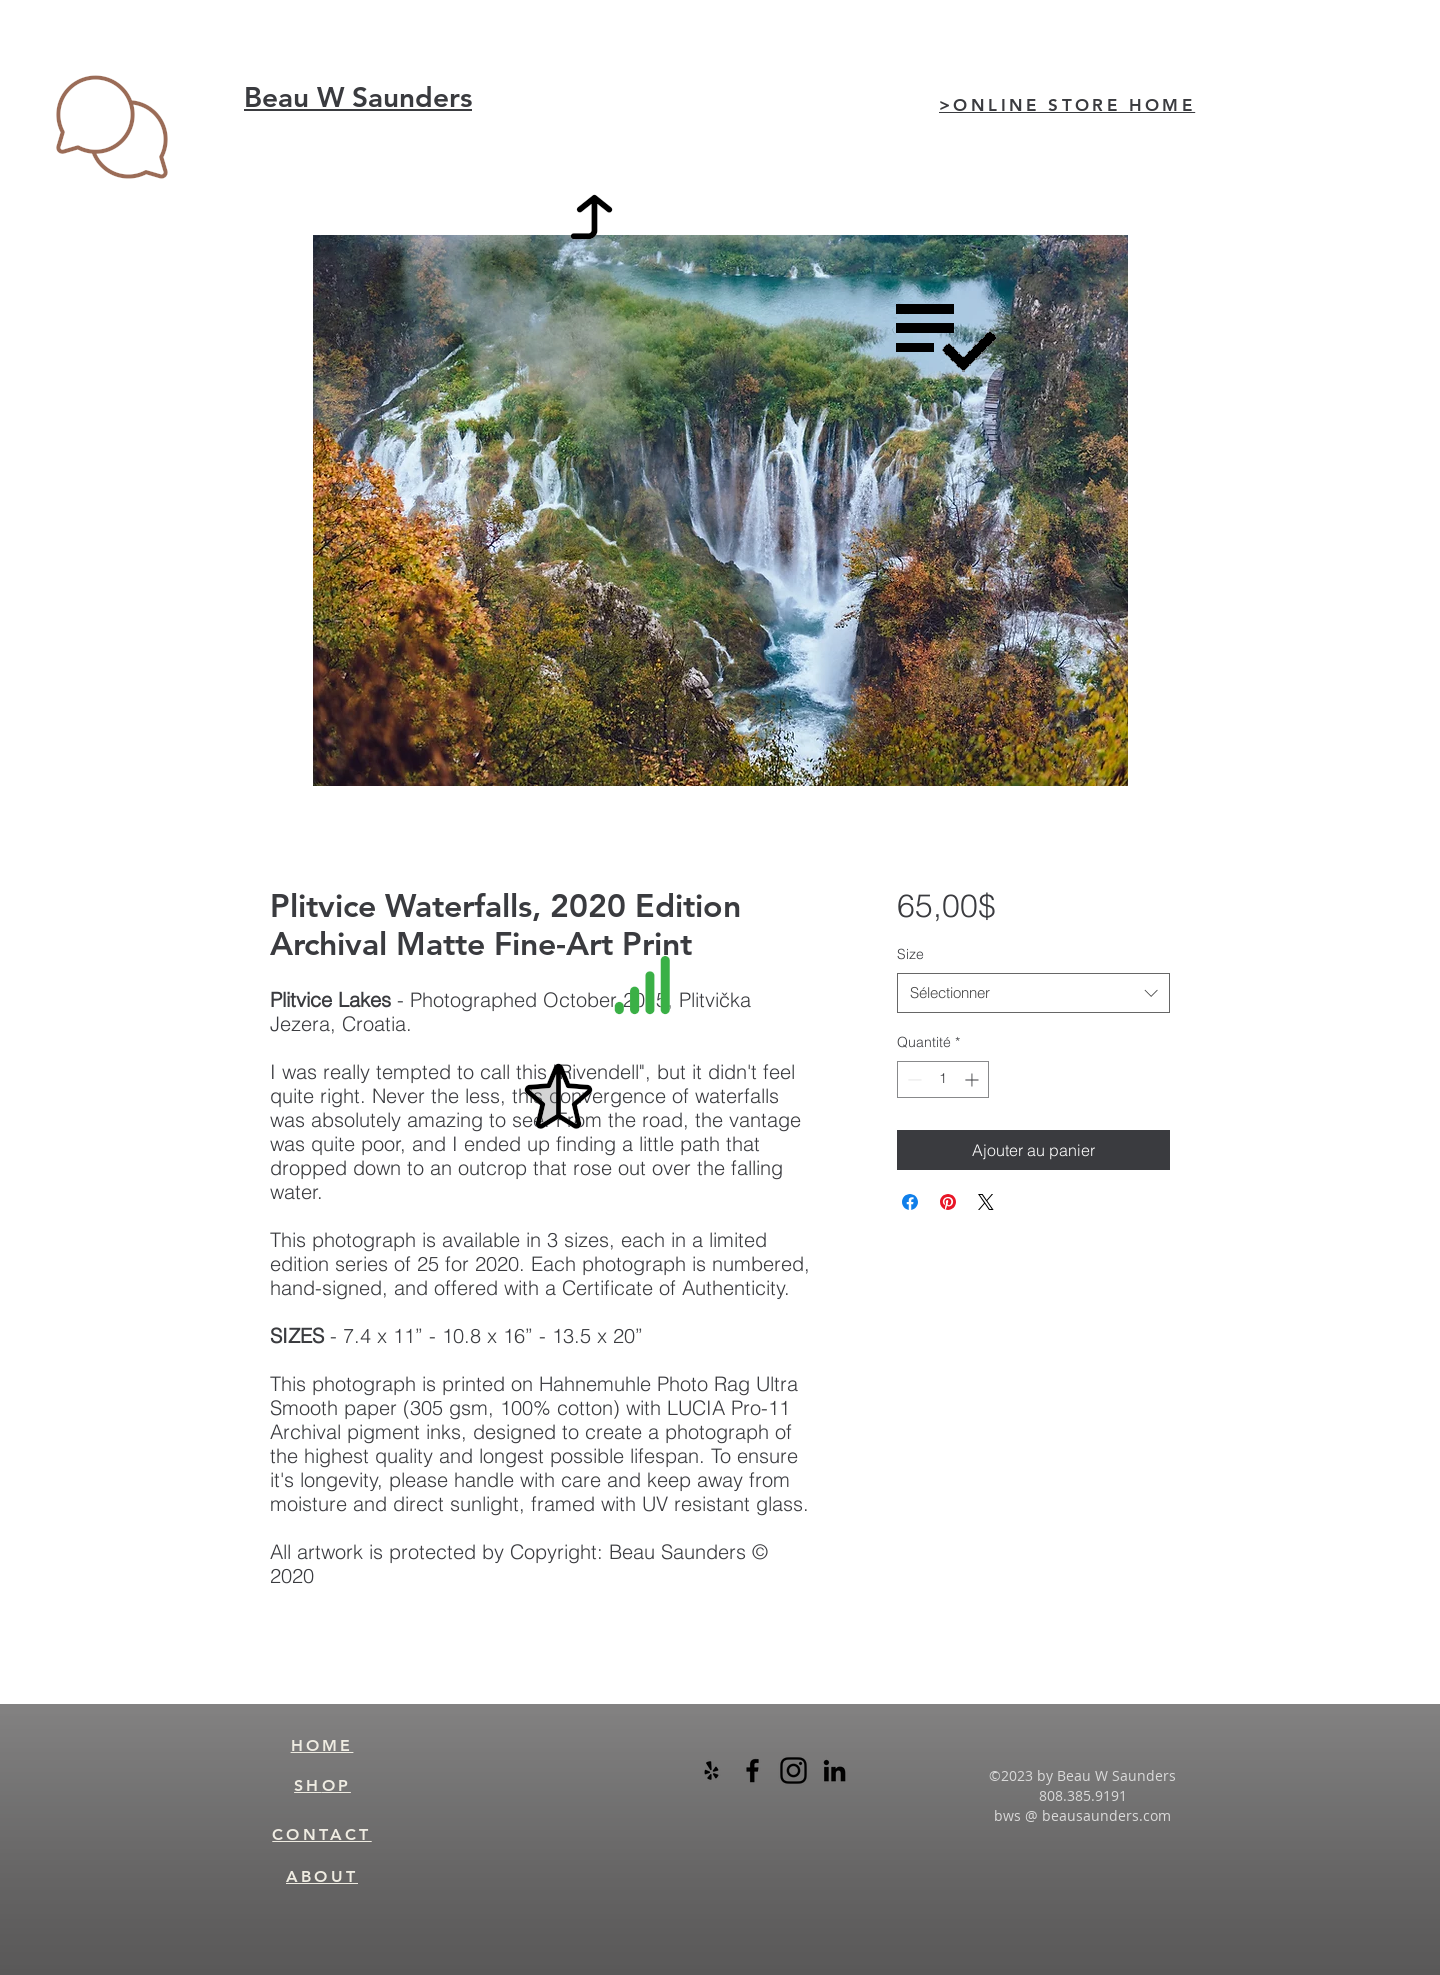  What do you see at coordinates (558, 1097) in the screenshot?
I see `indicates a partial or half-star rating` at bounding box center [558, 1097].